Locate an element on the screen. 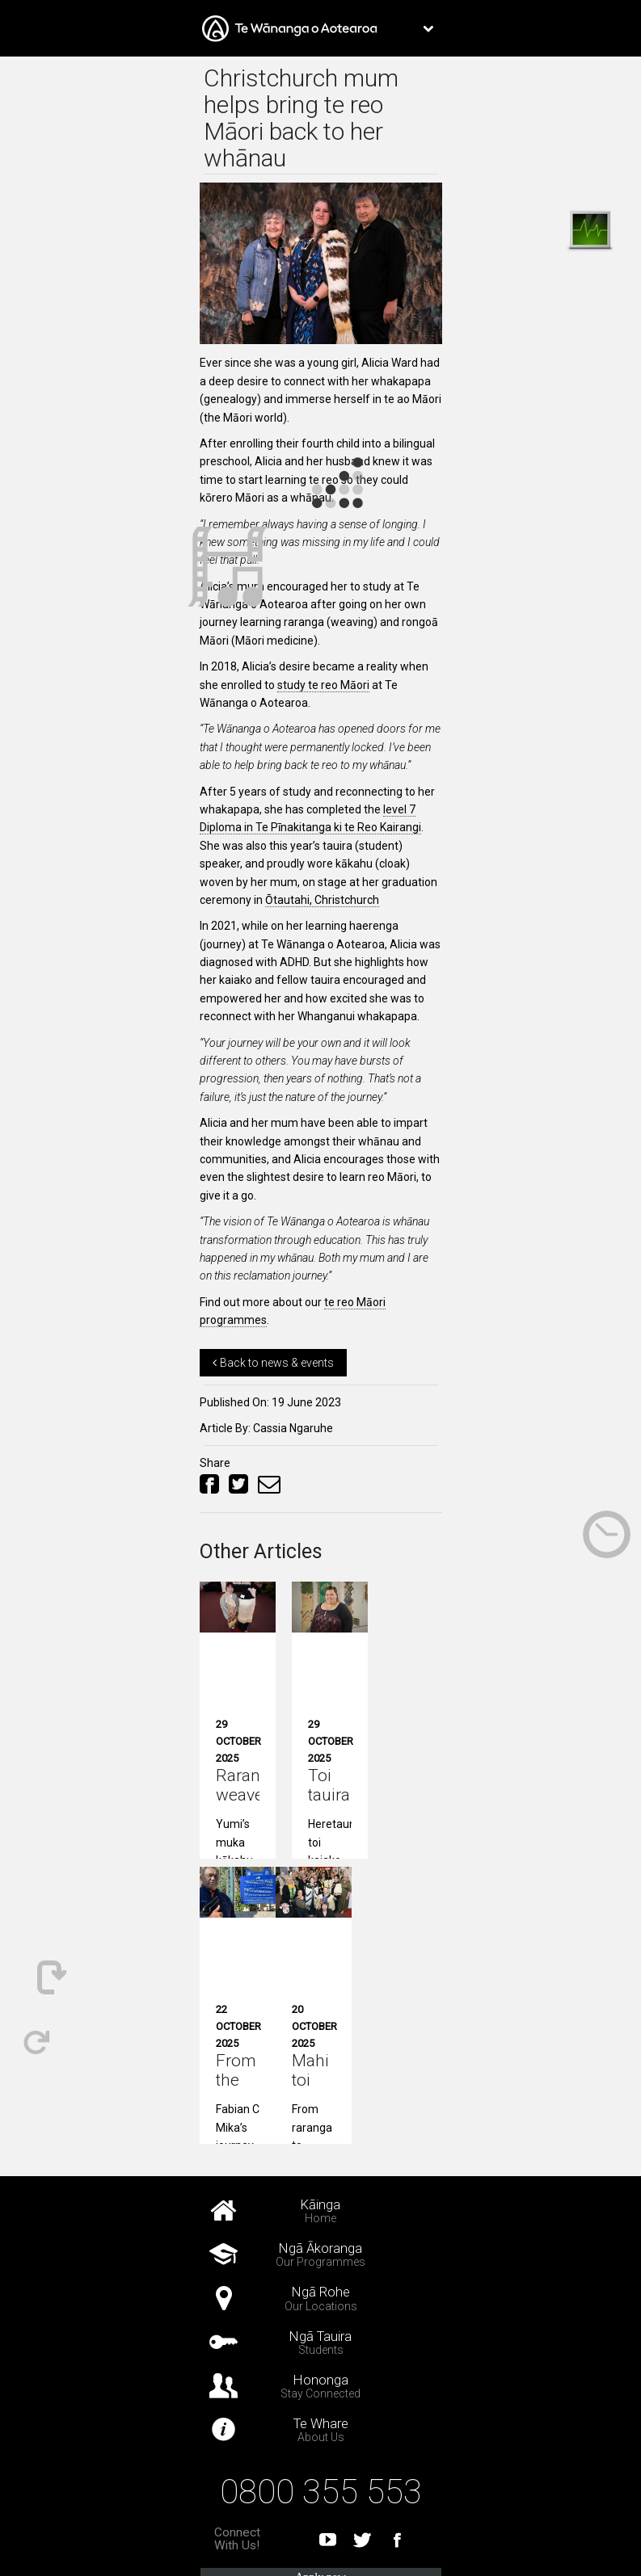 This screenshot has width=641, height=2576. launch four-in-a-row game is located at coordinates (339, 481).